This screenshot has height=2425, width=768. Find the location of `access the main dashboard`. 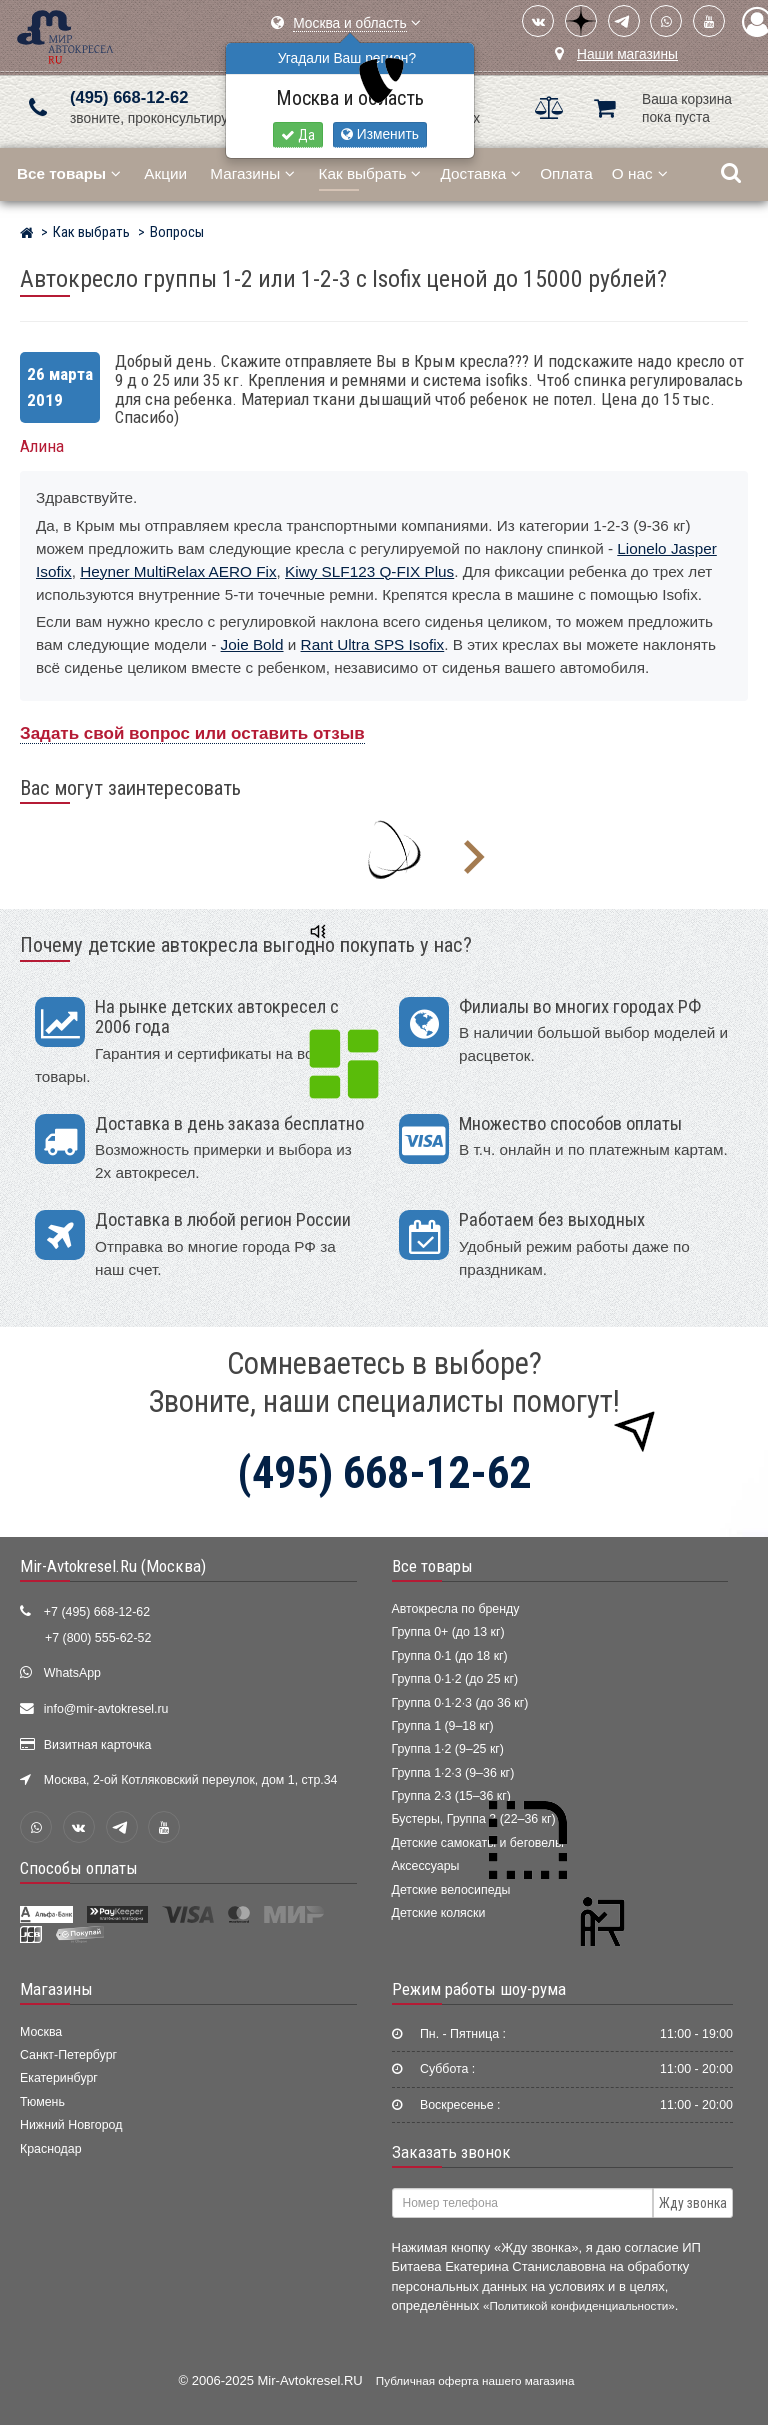

access the main dashboard is located at coordinates (344, 1064).